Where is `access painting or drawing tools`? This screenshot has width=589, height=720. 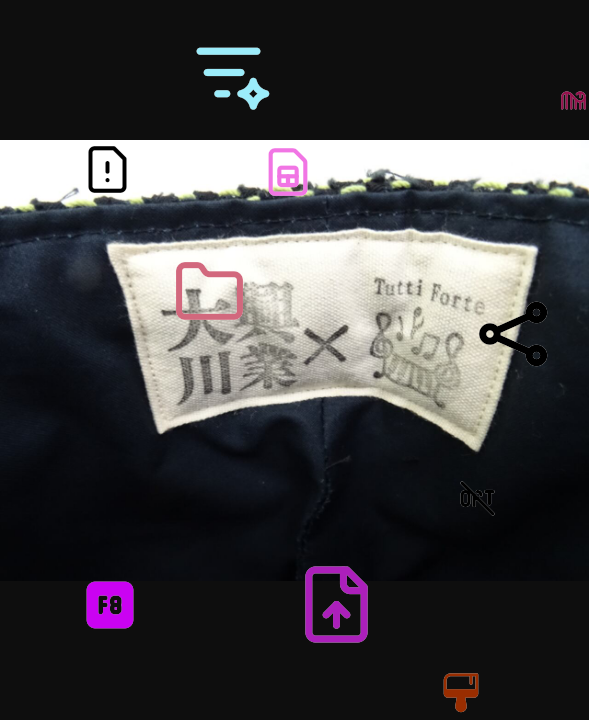
access painting or drawing tools is located at coordinates (461, 692).